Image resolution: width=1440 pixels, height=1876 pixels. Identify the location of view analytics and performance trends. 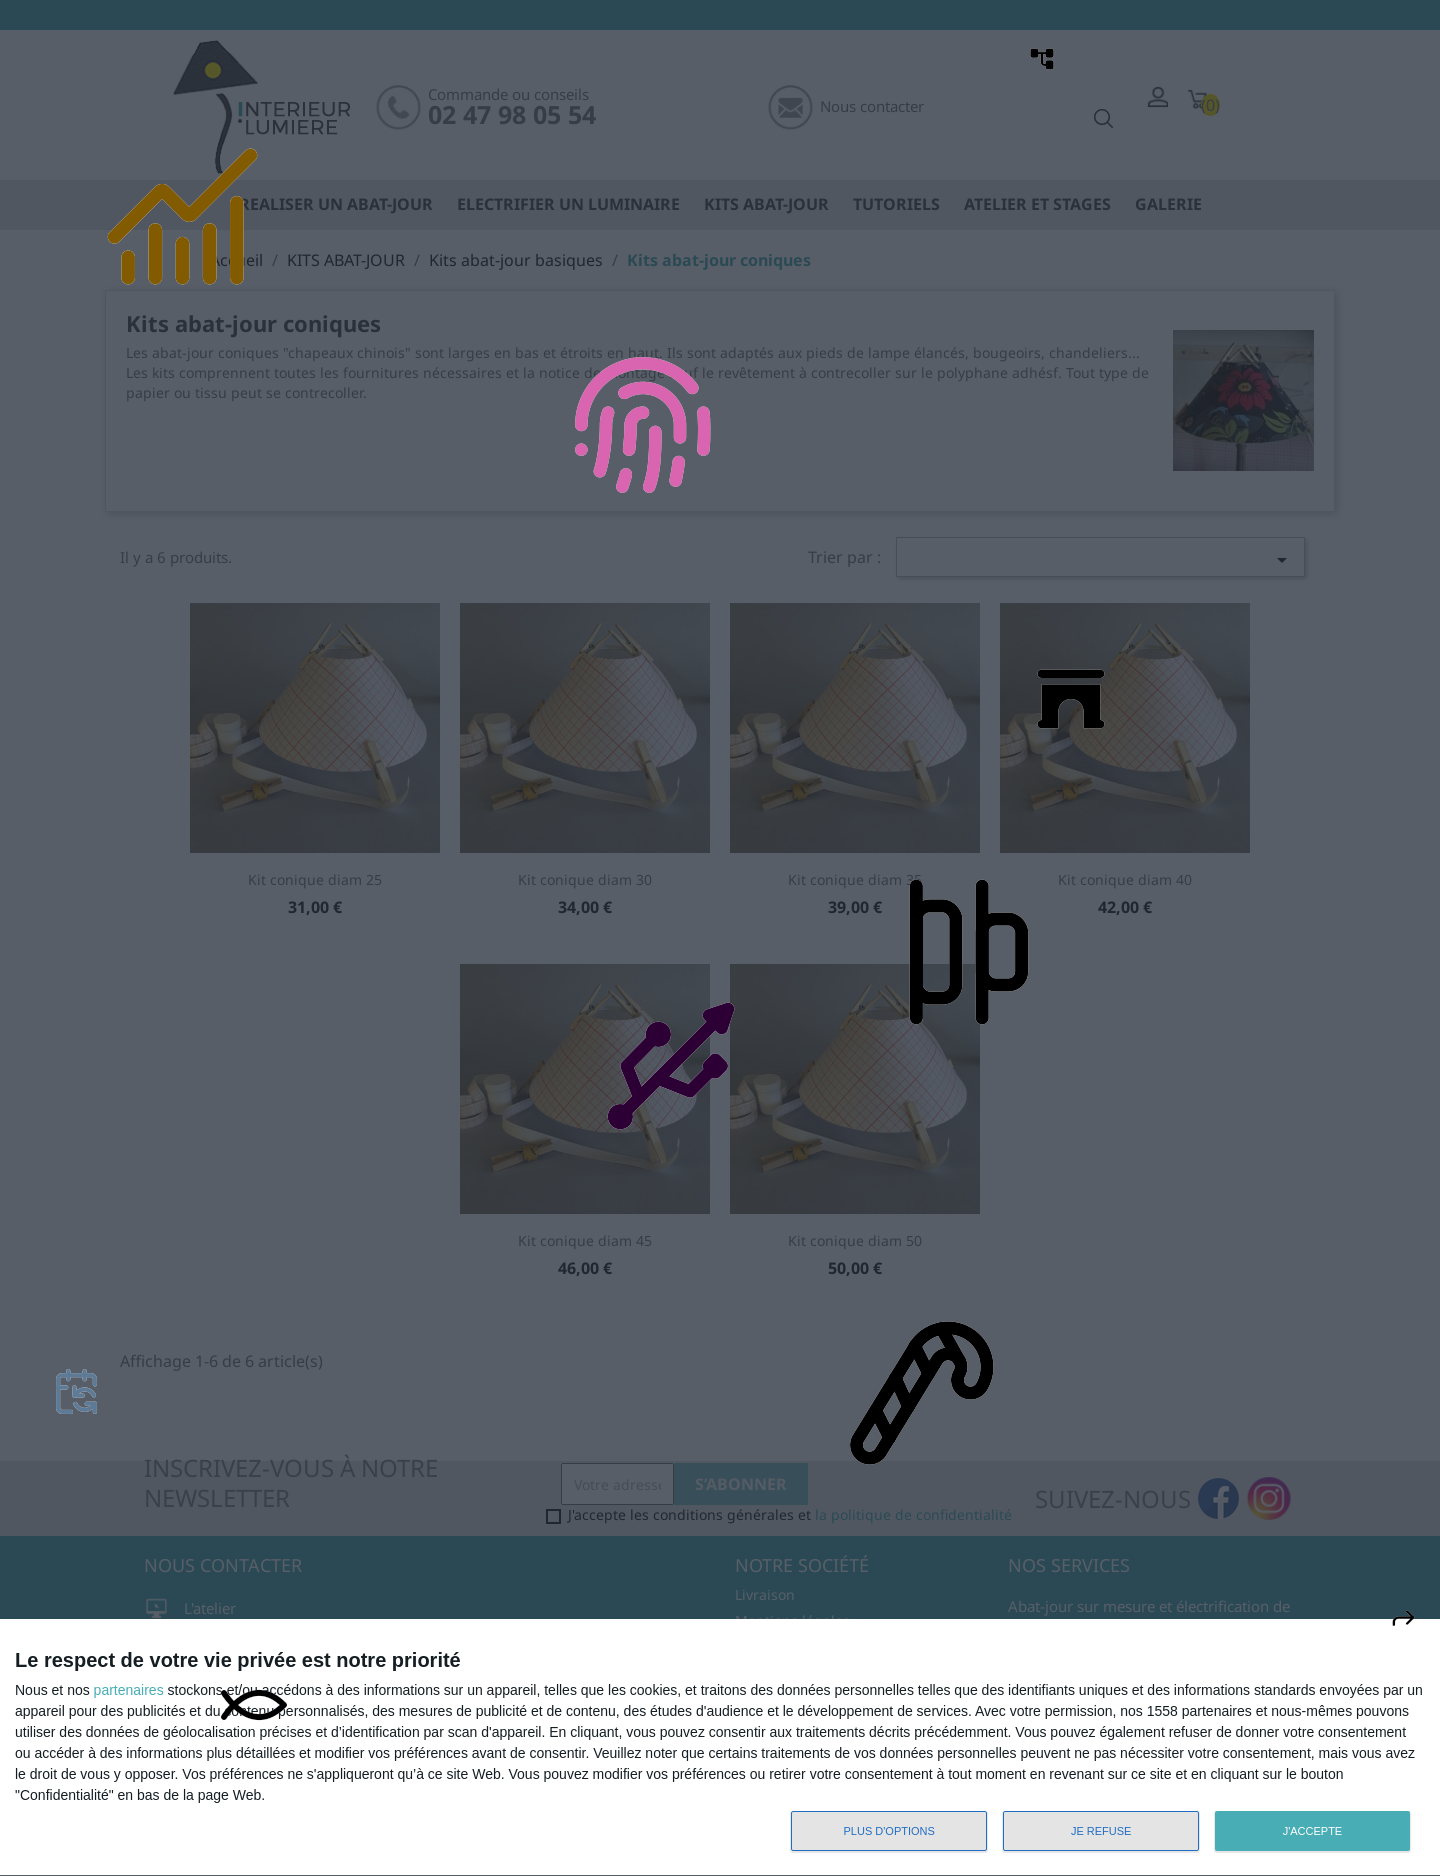
(182, 216).